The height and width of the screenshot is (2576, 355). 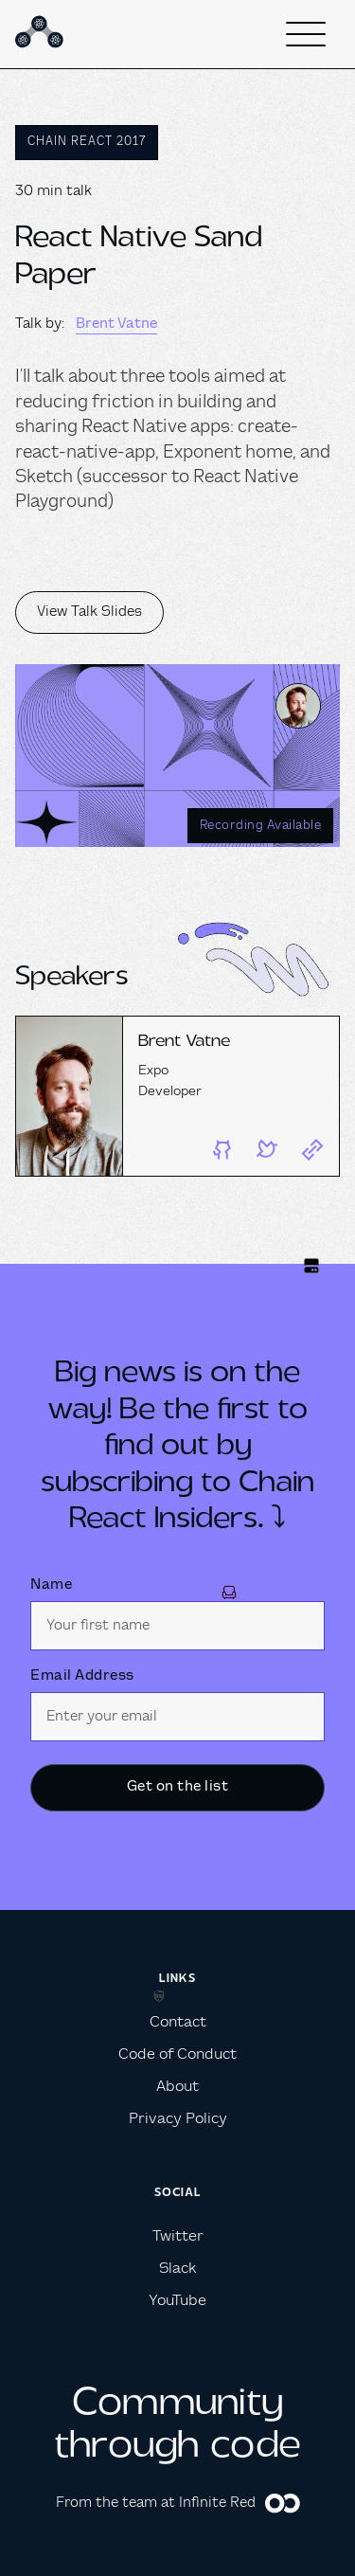 What do you see at coordinates (311, 1266) in the screenshot?
I see `access storage or hard drive settings` at bounding box center [311, 1266].